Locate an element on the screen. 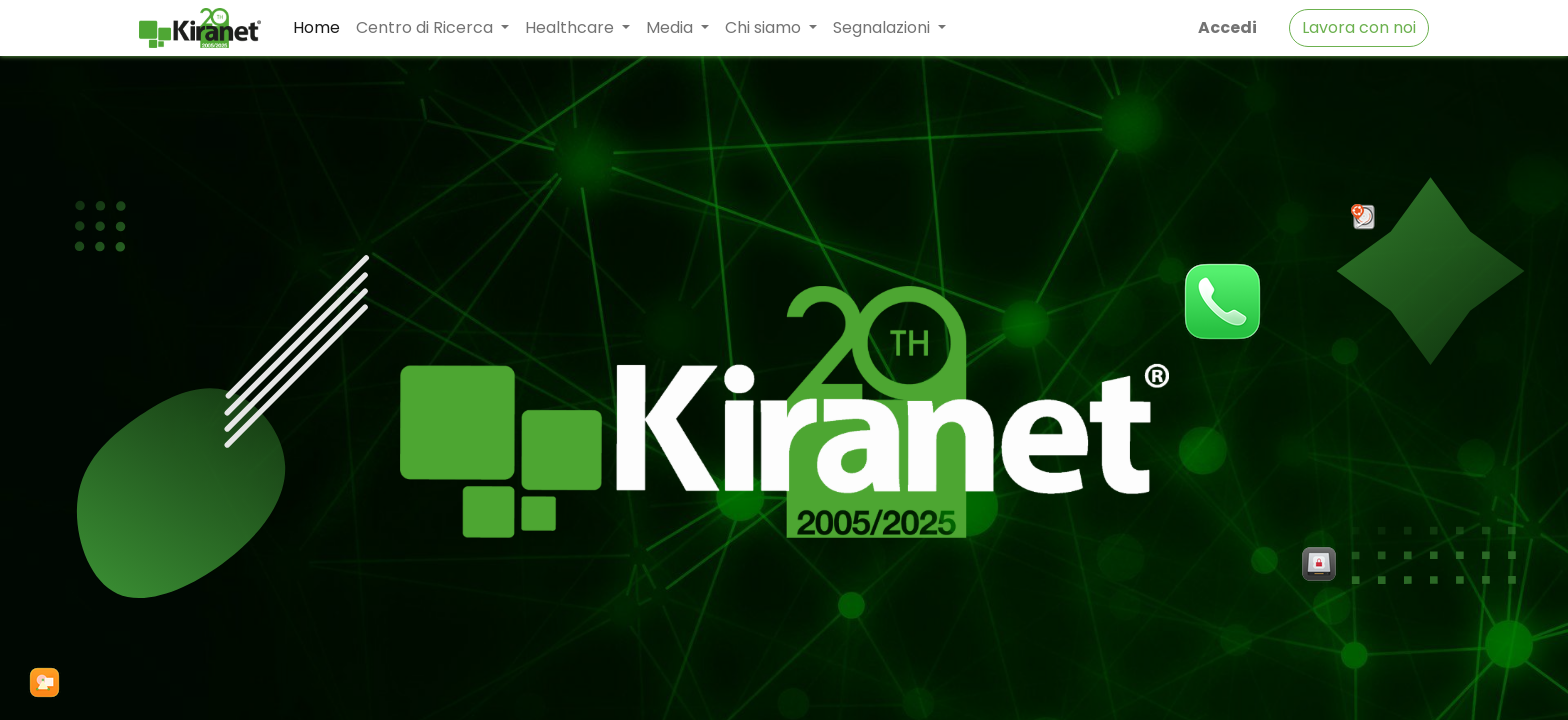  open LibreOffice Draw application is located at coordinates (44, 682).